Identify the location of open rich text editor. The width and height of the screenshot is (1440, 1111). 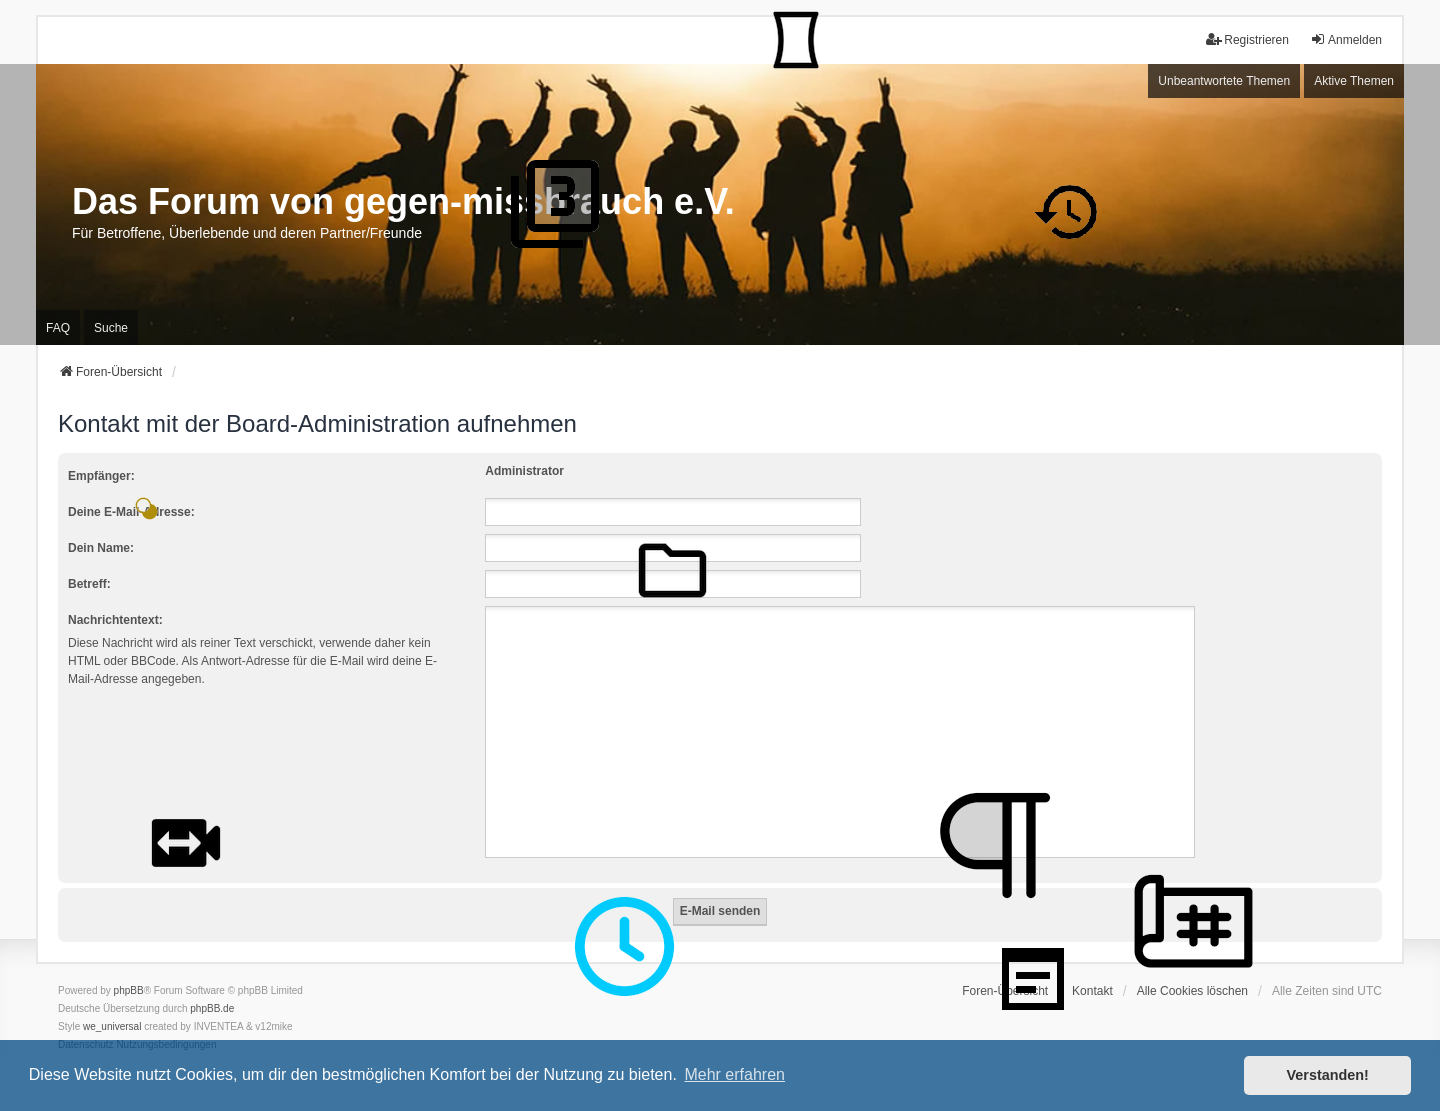
(1033, 979).